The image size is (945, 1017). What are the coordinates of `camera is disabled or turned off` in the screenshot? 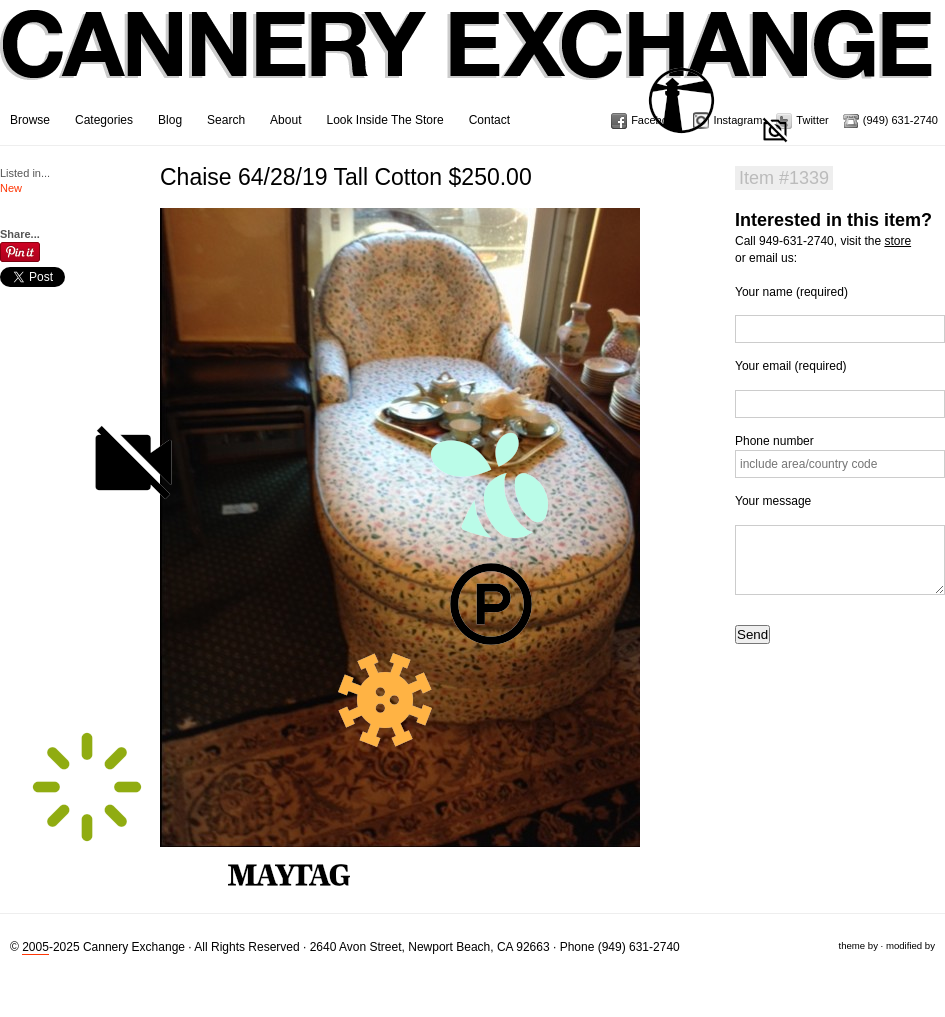 It's located at (775, 130).